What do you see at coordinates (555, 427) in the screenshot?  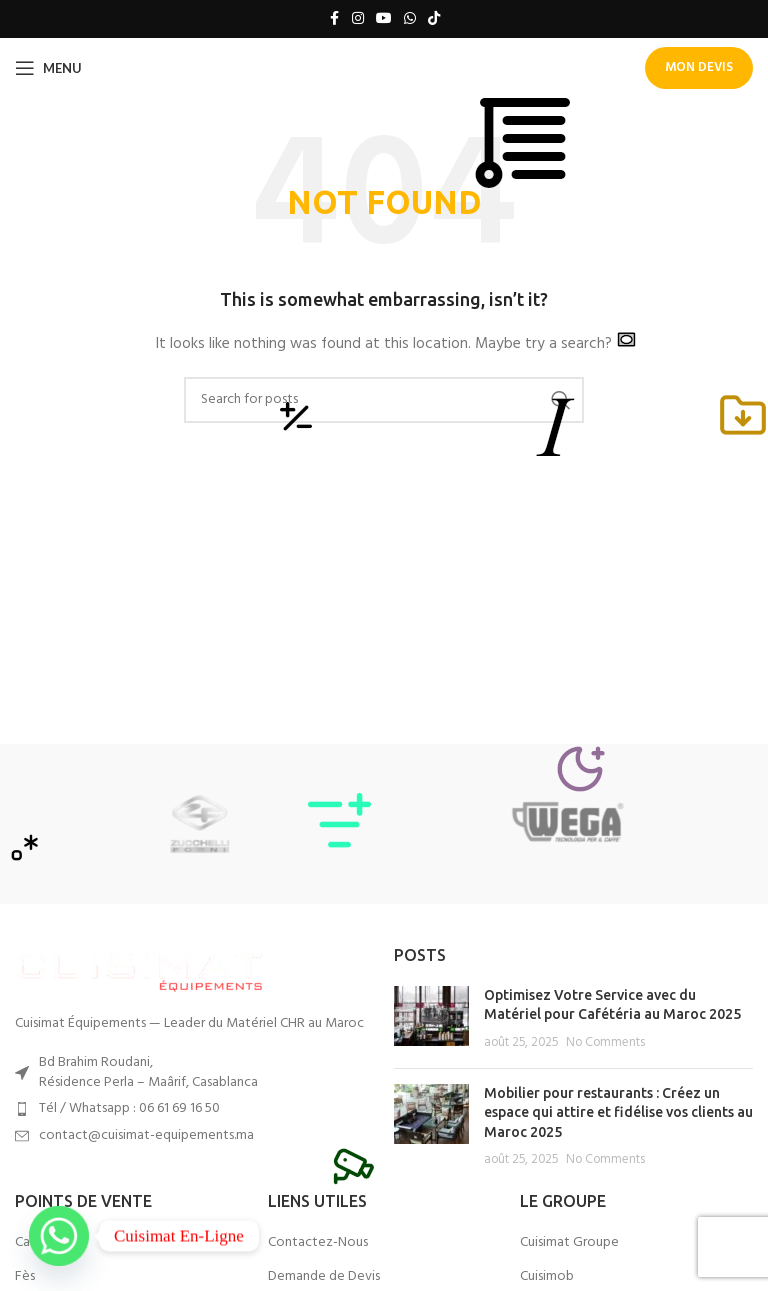 I see `apply italic formatting to selected text` at bounding box center [555, 427].